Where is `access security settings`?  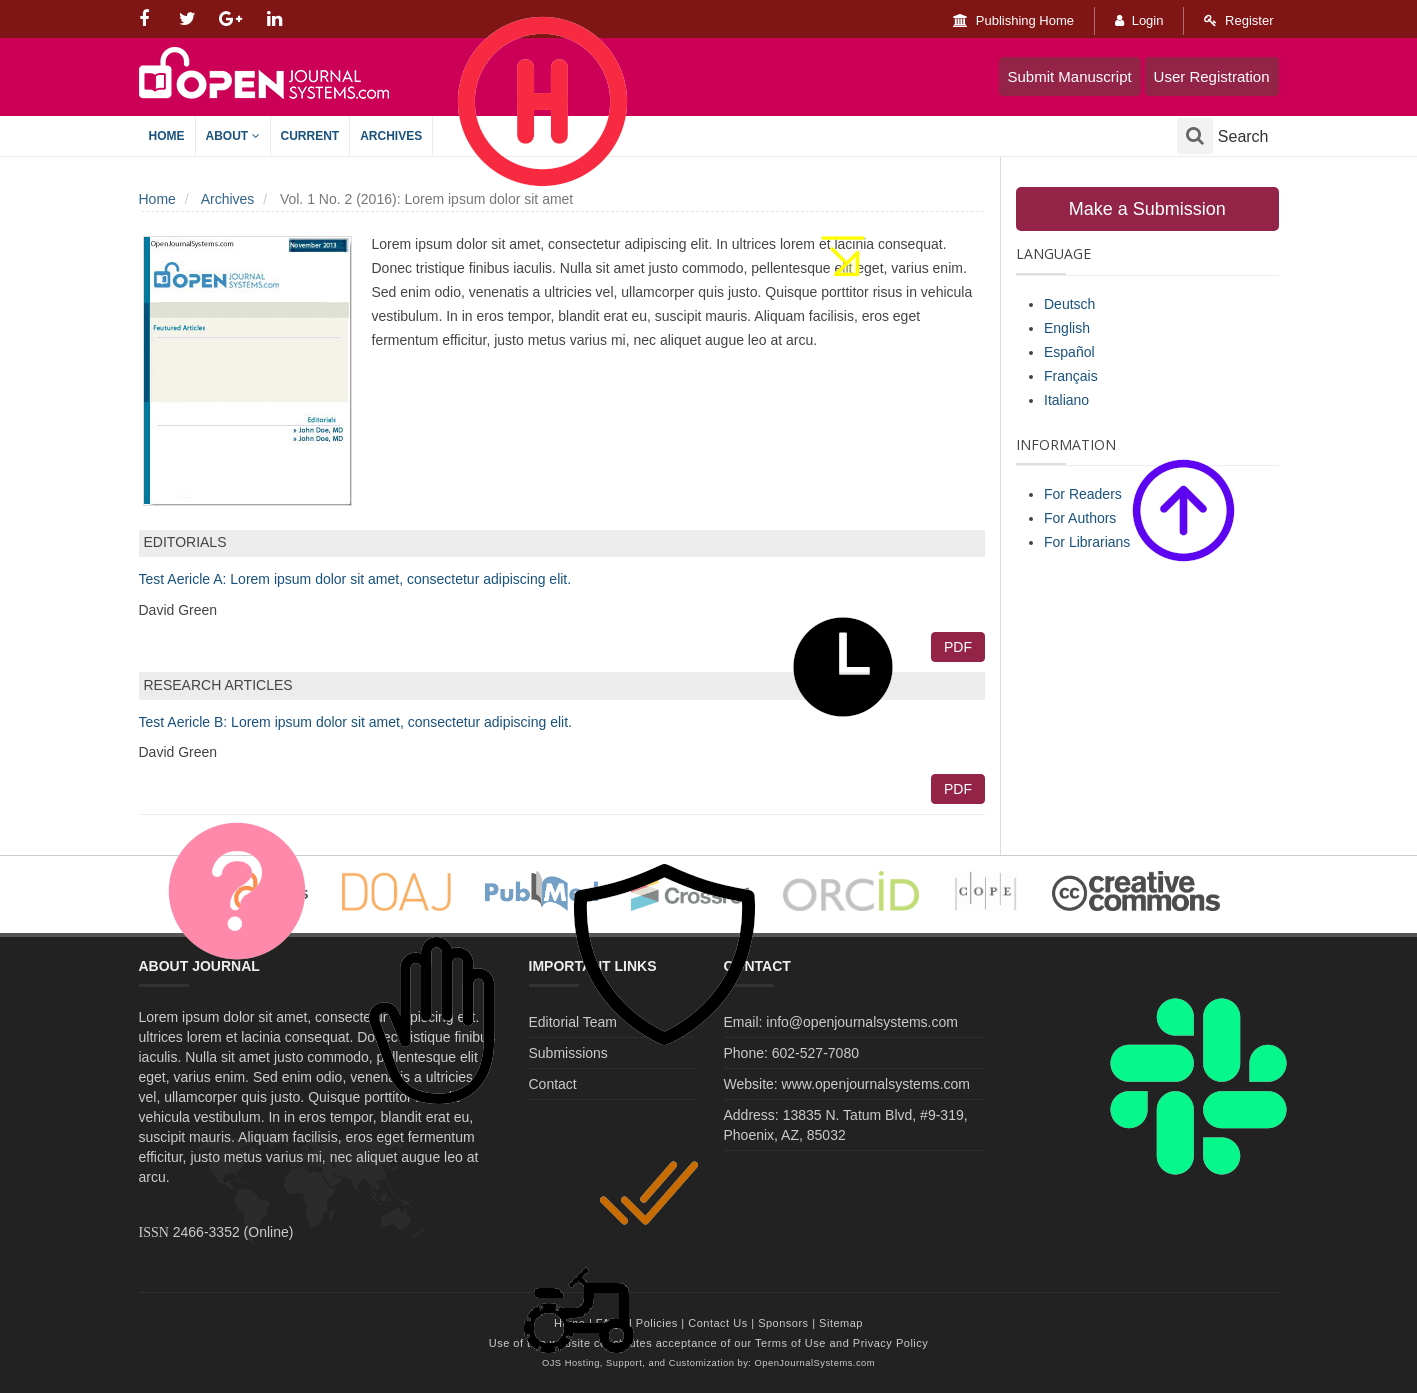 access security settings is located at coordinates (664, 954).